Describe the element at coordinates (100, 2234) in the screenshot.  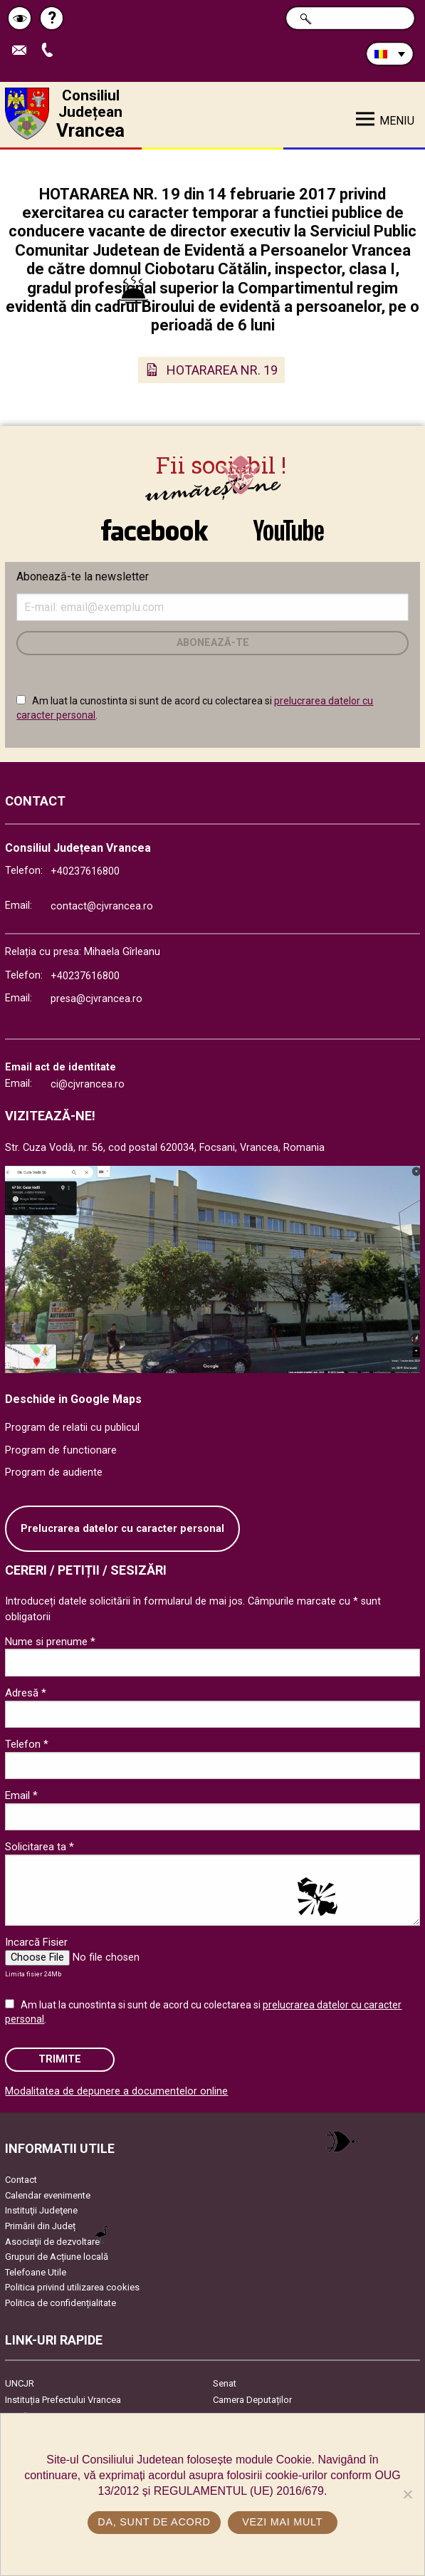
I see `decorative flamingo icon for tropical or summer-themed content` at that location.